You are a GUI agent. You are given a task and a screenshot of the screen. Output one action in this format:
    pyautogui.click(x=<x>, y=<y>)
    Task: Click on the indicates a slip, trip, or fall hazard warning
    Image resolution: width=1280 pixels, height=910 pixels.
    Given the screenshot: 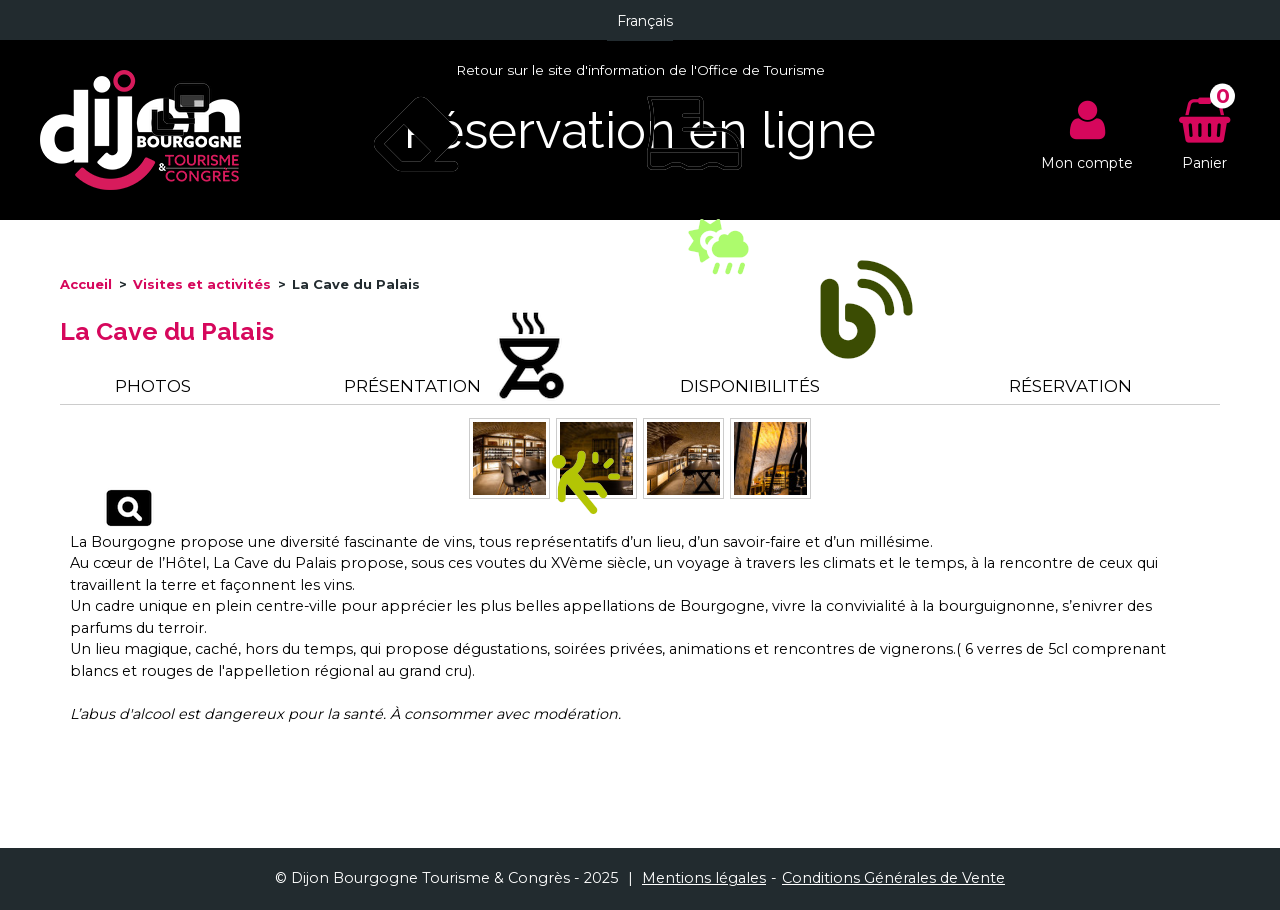 What is the action you would take?
    pyautogui.click(x=585, y=482)
    